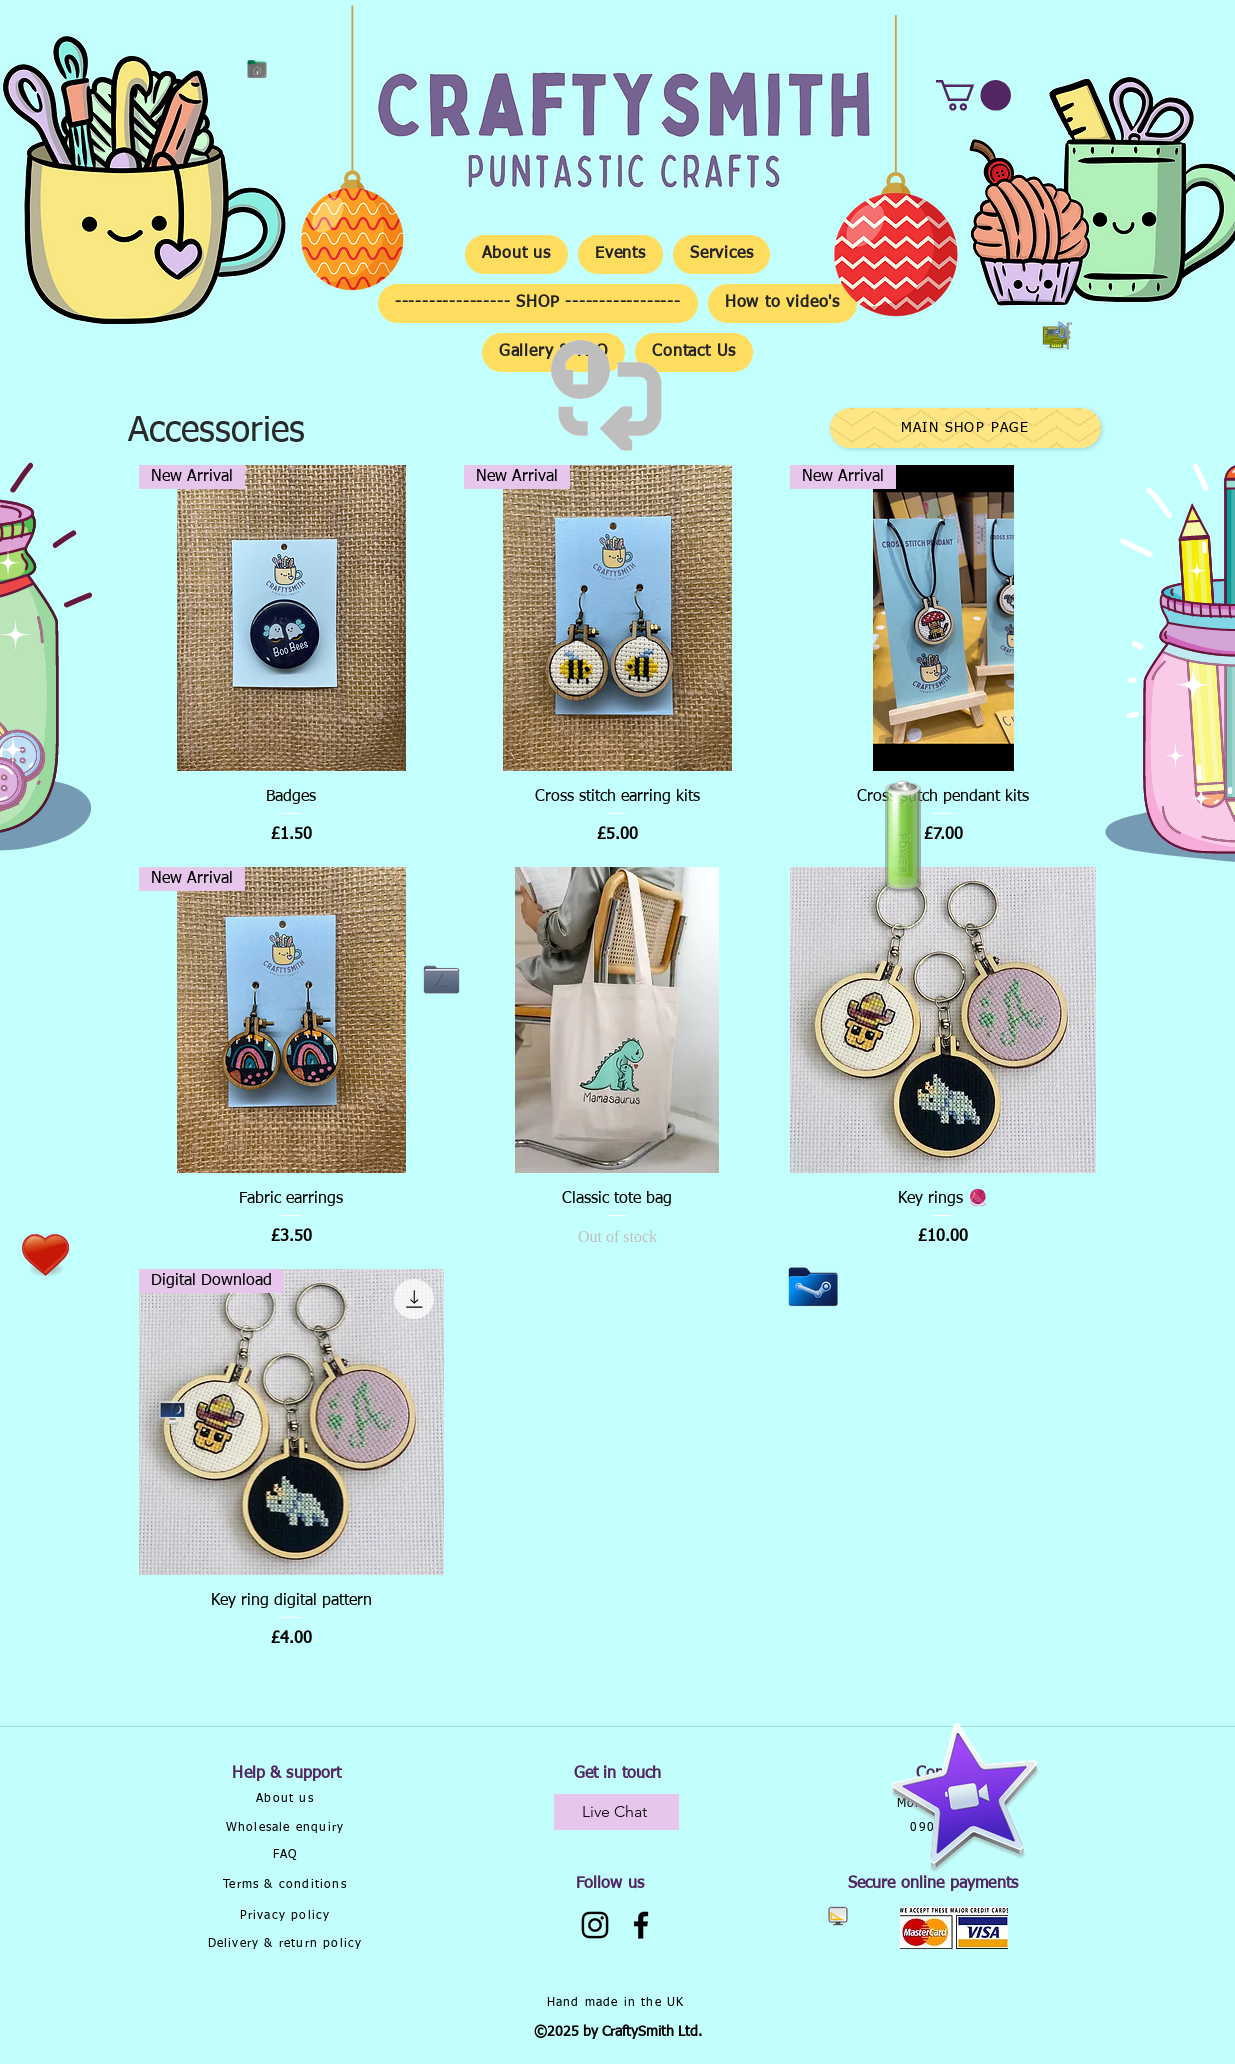 This screenshot has width=1235, height=2064. Describe the element at coordinates (1056, 335) in the screenshot. I see `audio or sound card hardware device` at that location.